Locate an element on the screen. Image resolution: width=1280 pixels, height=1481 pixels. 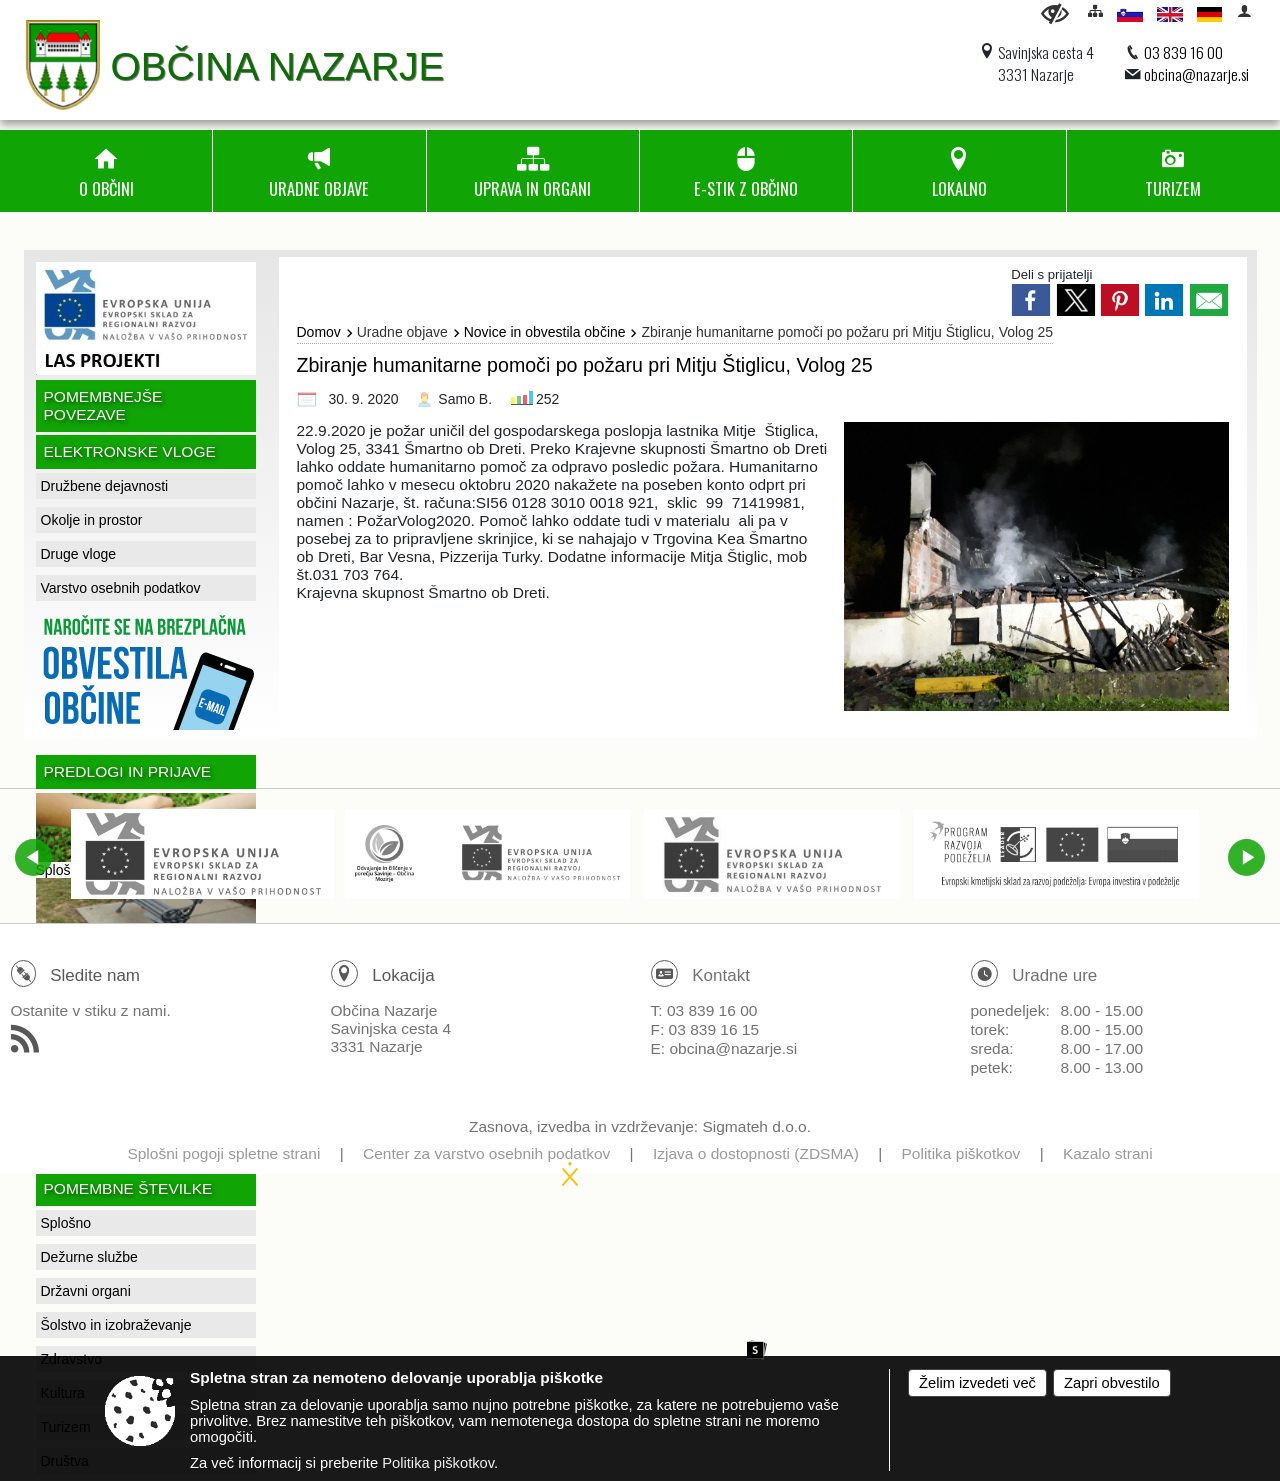
open slides presentation app is located at coordinates (757, 1350).